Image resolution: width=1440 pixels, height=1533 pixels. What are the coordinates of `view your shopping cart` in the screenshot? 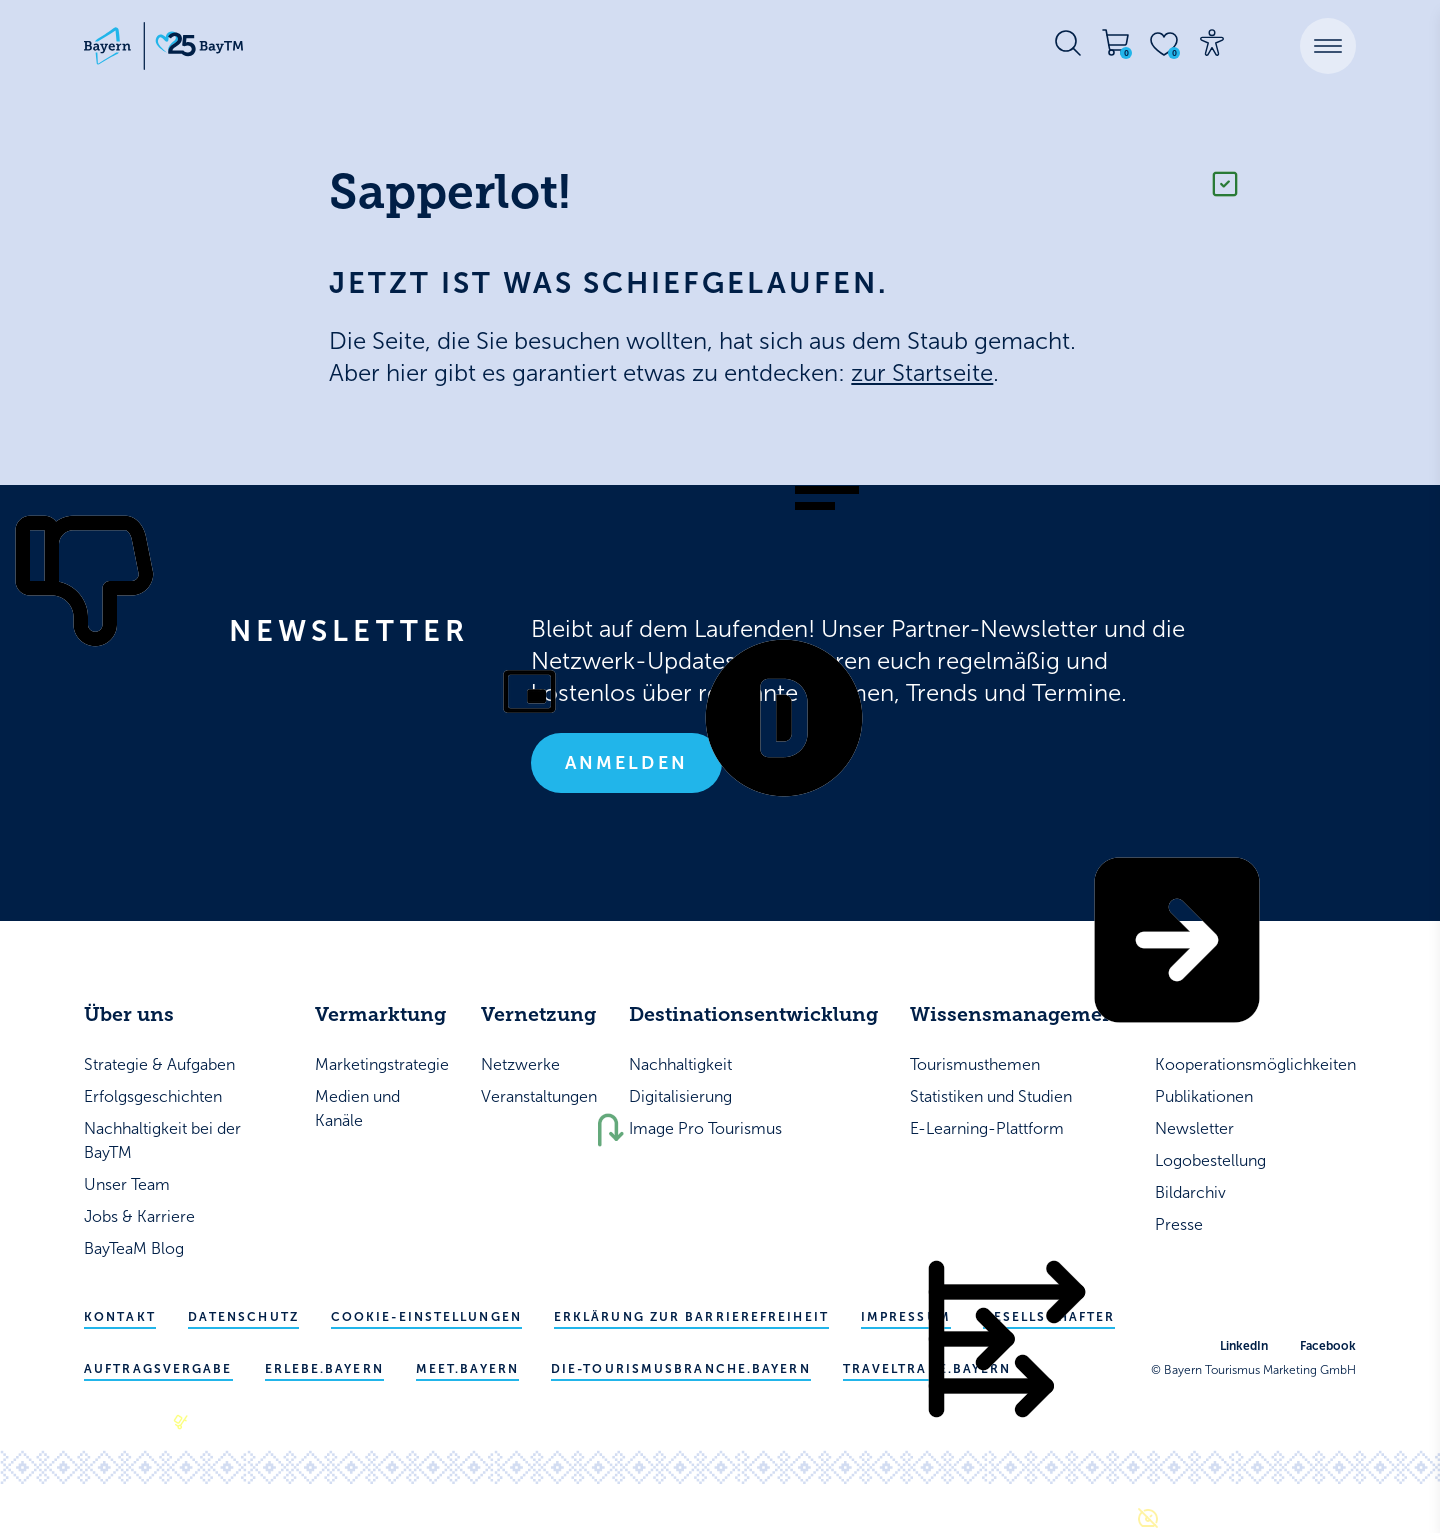 It's located at (180, 1421).